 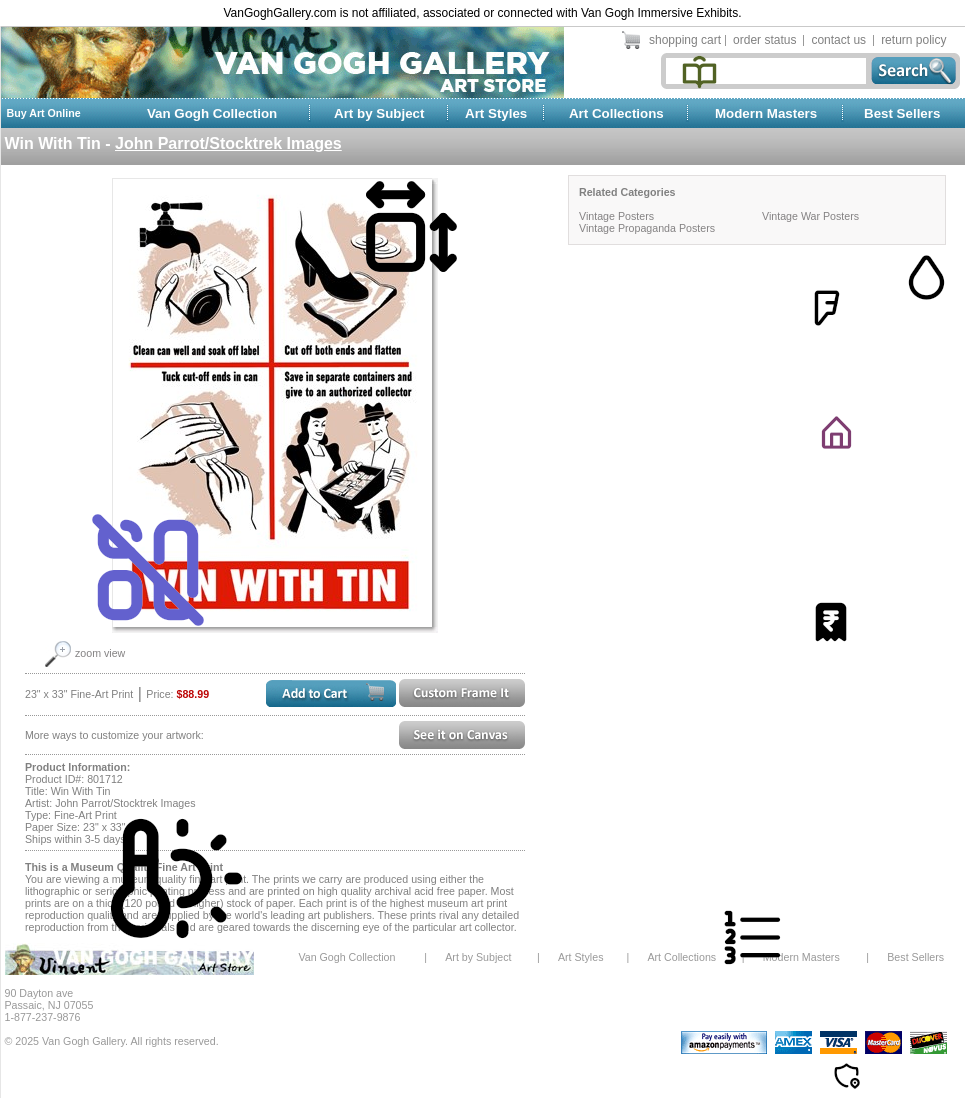 What do you see at coordinates (148, 570) in the screenshot?
I see `disable layout view` at bounding box center [148, 570].